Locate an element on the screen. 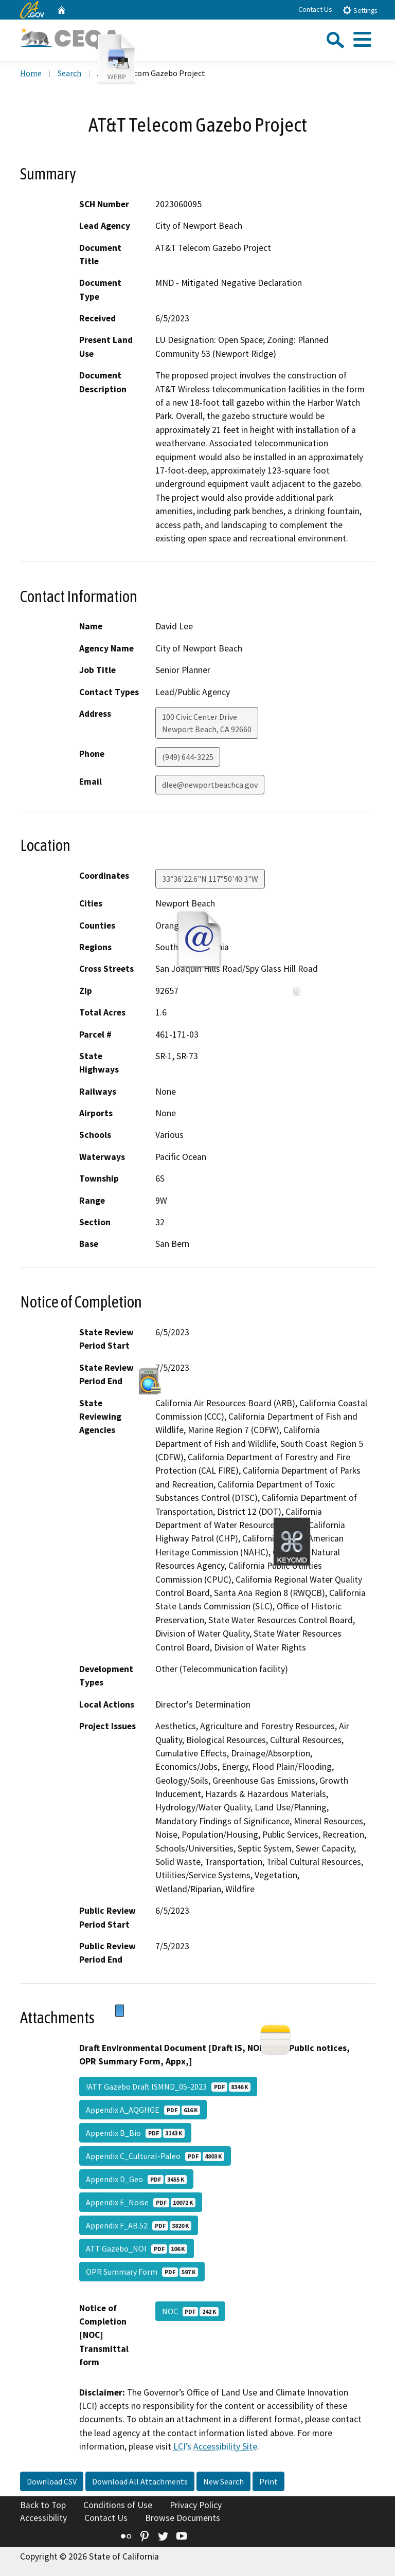 The height and width of the screenshot is (2576, 395). access keyboard shortcuts and command key bindings is located at coordinates (292, 1543).